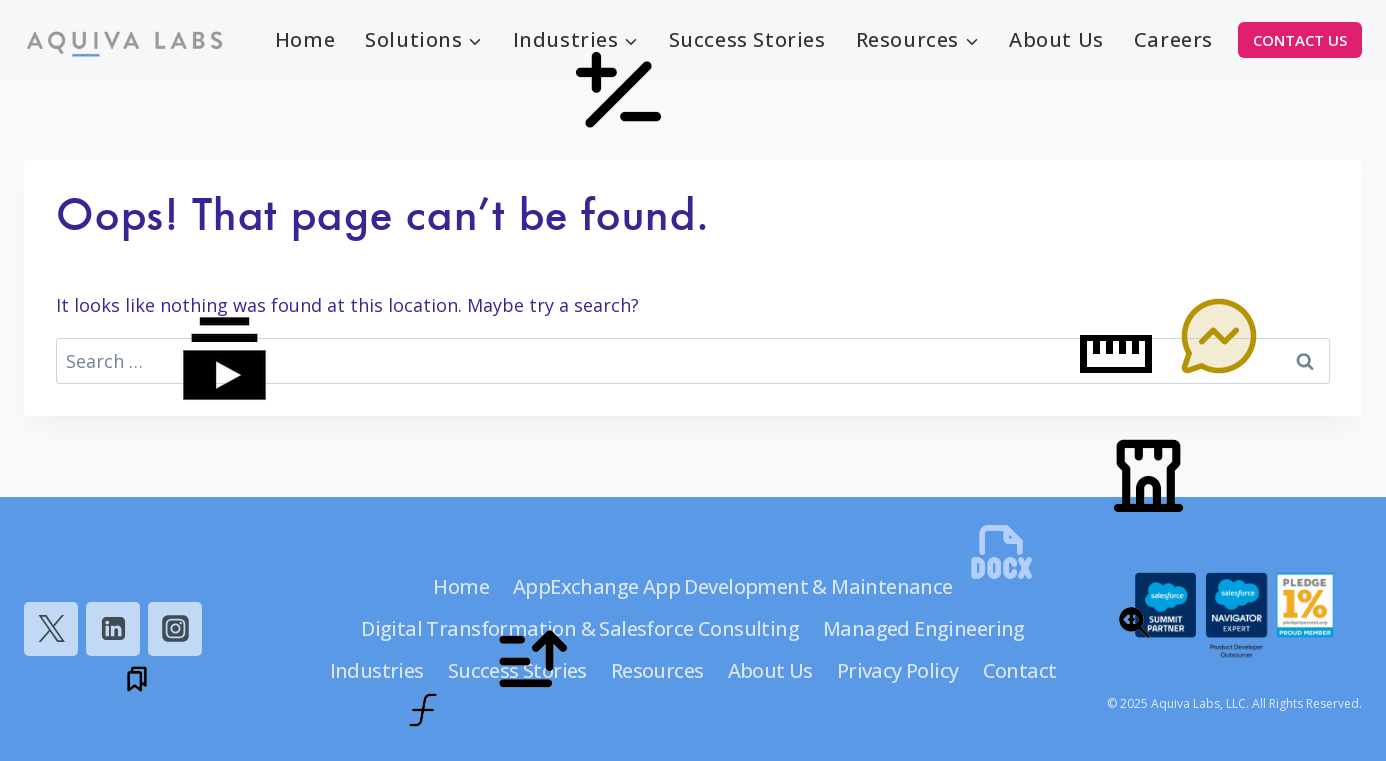 The height and width of the screenshot is (761, 1386). What do you see at coordinates (423, 710) in the screenshot?
I see `access function or formula editor` at bounding box center [423, 710].